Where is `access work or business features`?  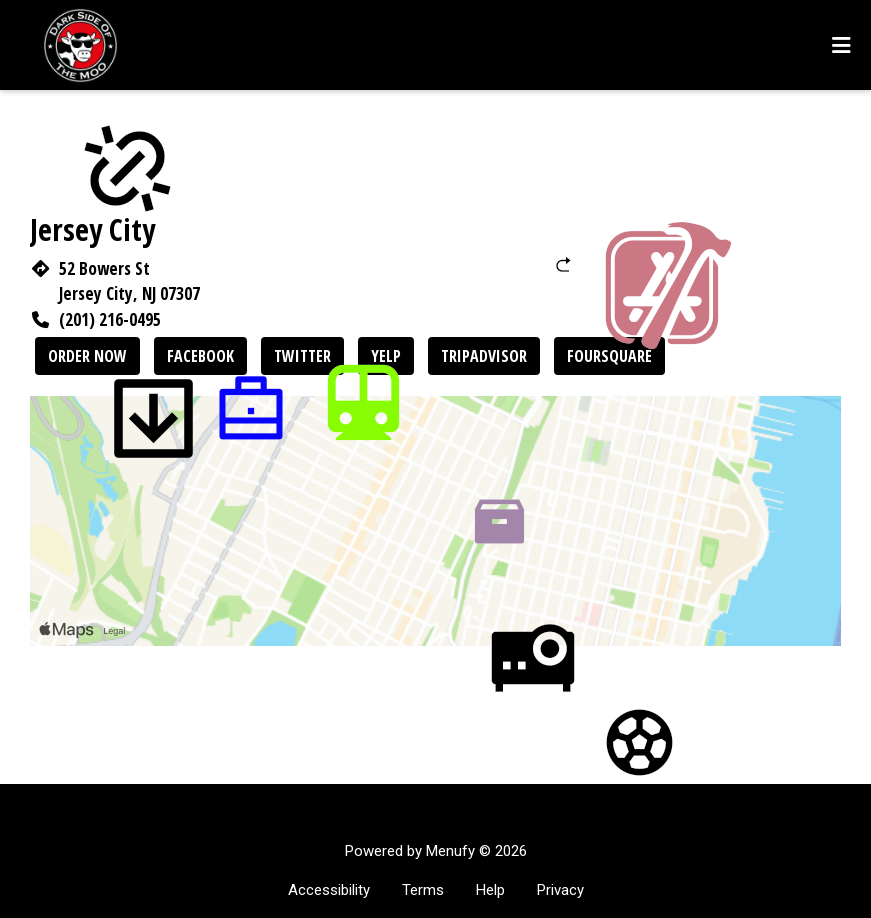 access work or business features is located at coordinates (251, 411).